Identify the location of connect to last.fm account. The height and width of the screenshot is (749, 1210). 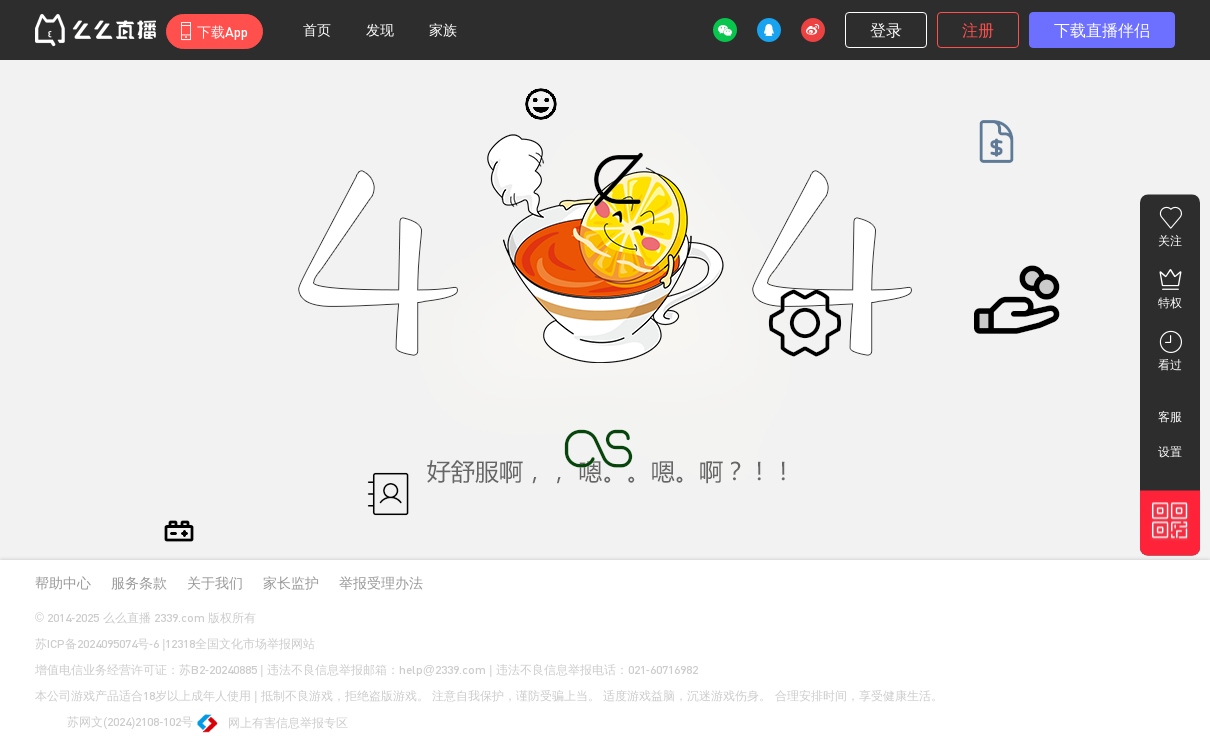
(598, 447).